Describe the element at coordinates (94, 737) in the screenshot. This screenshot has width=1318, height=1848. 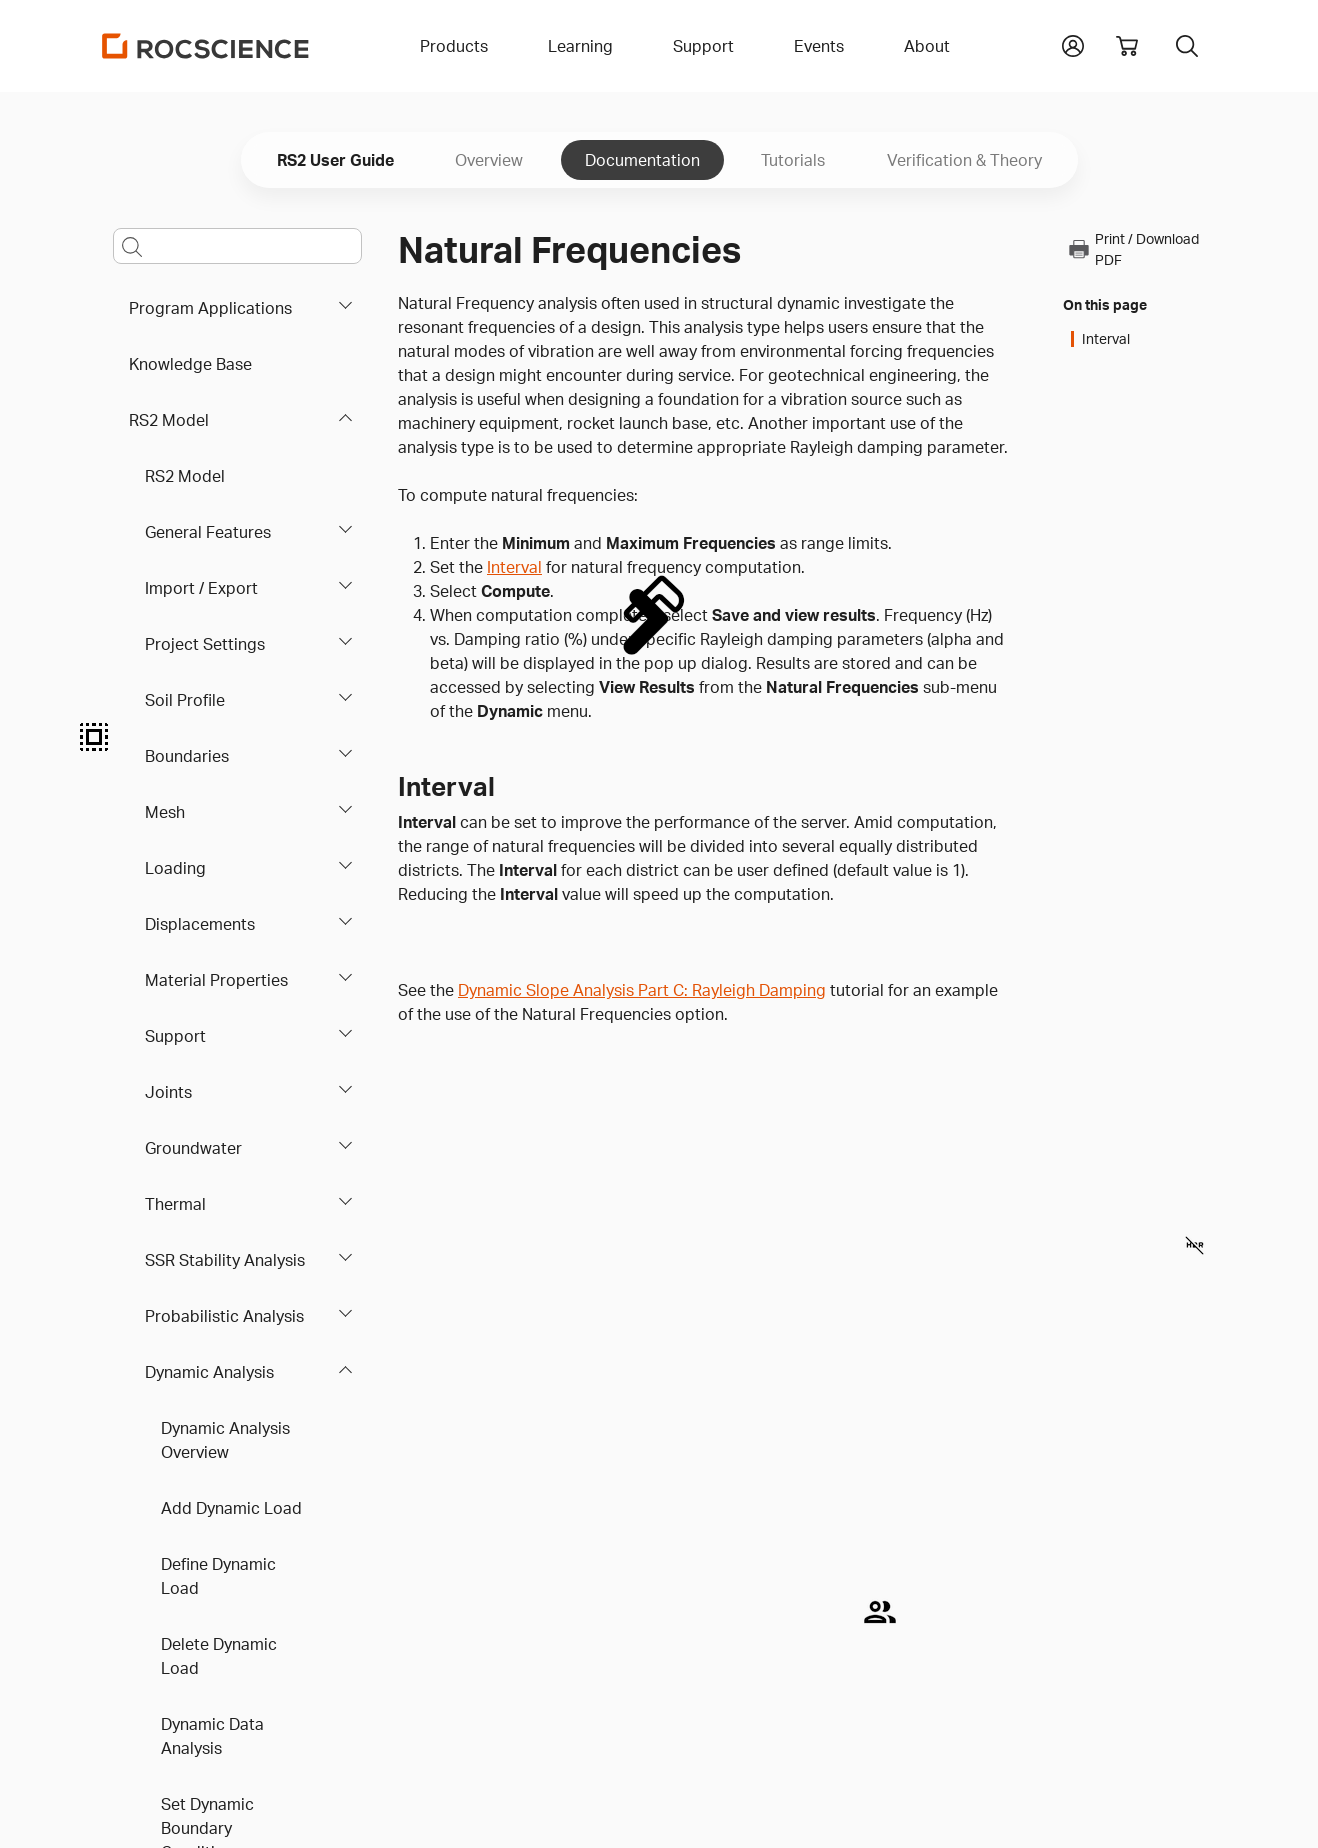
I see `select all items in a list or grid` at that location.